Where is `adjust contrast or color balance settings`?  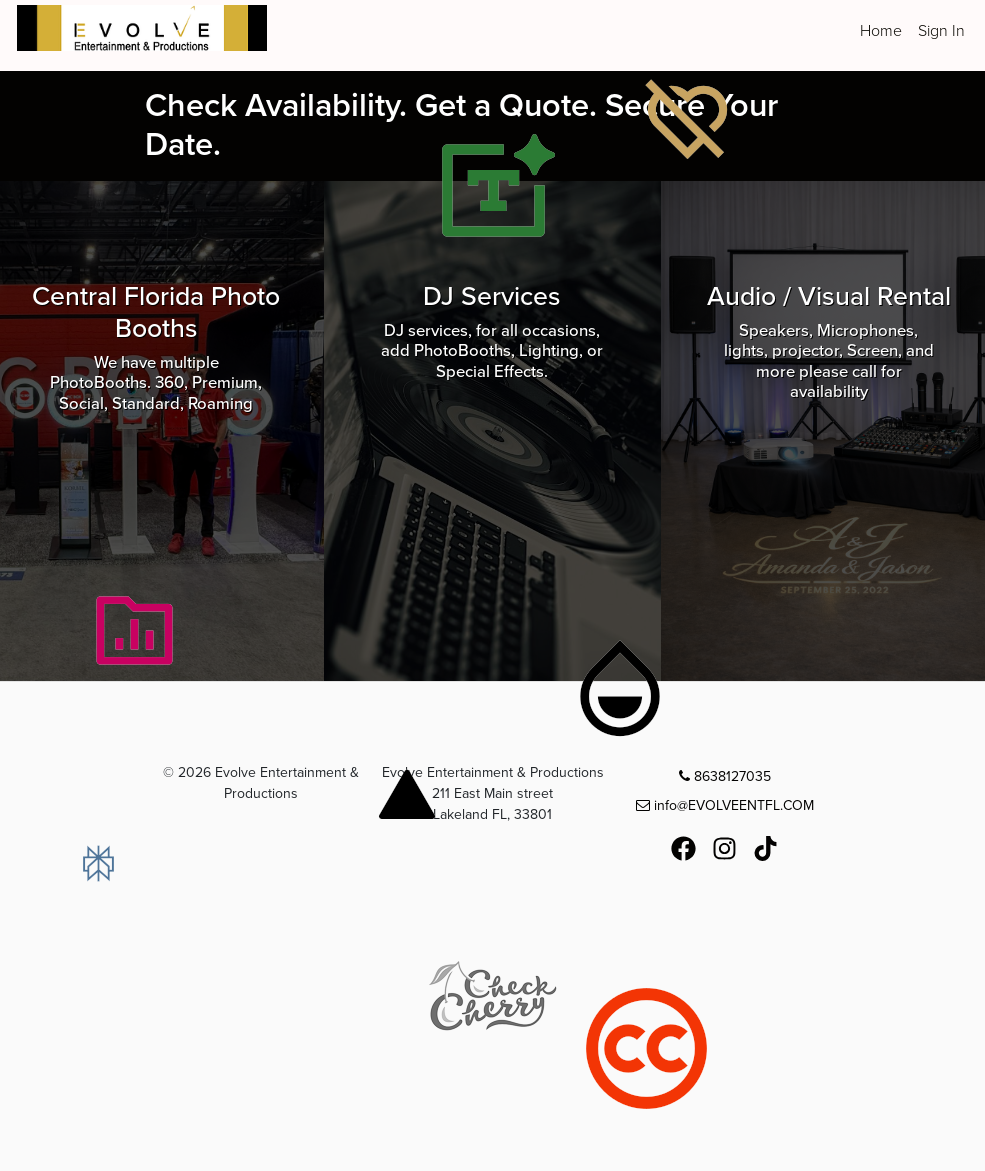 adjust contrast or color balance settings is located at coordinates (620, 692).